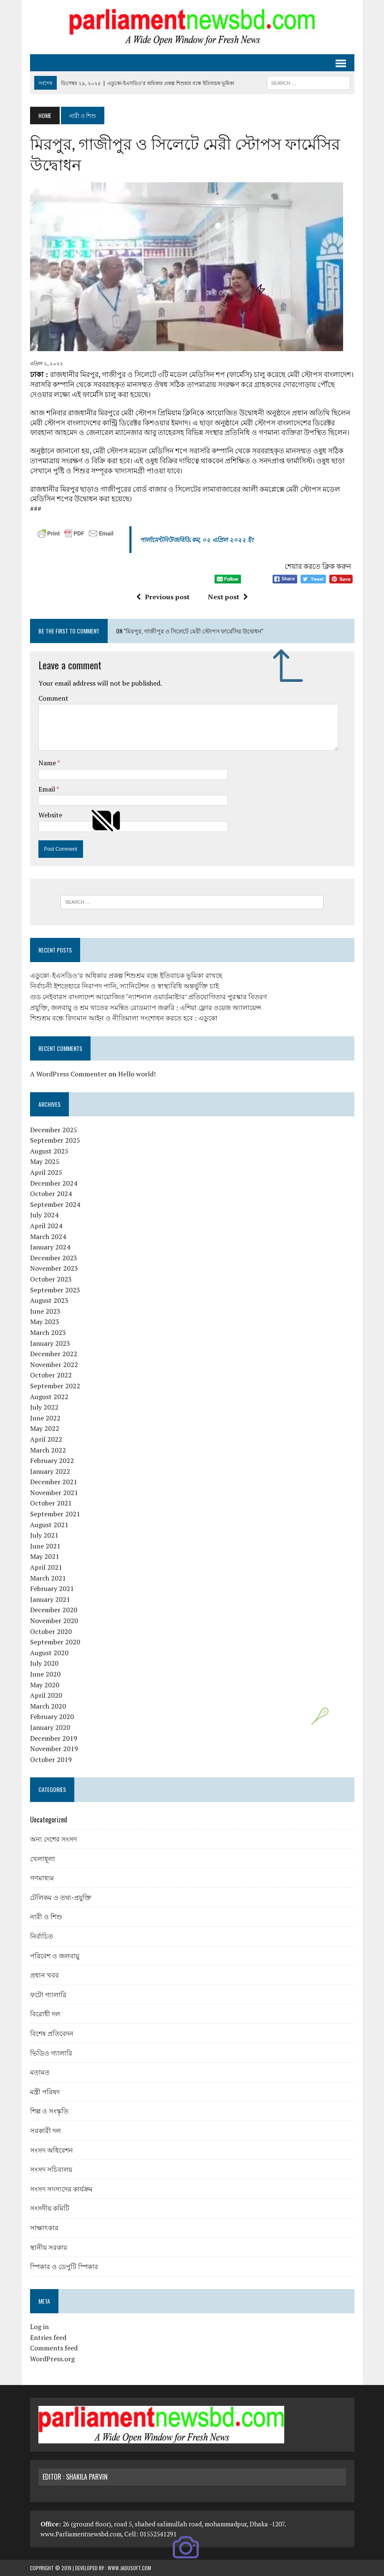 The image size is (384, 2576). I want to click on turn off video camera, so click(106, 820).